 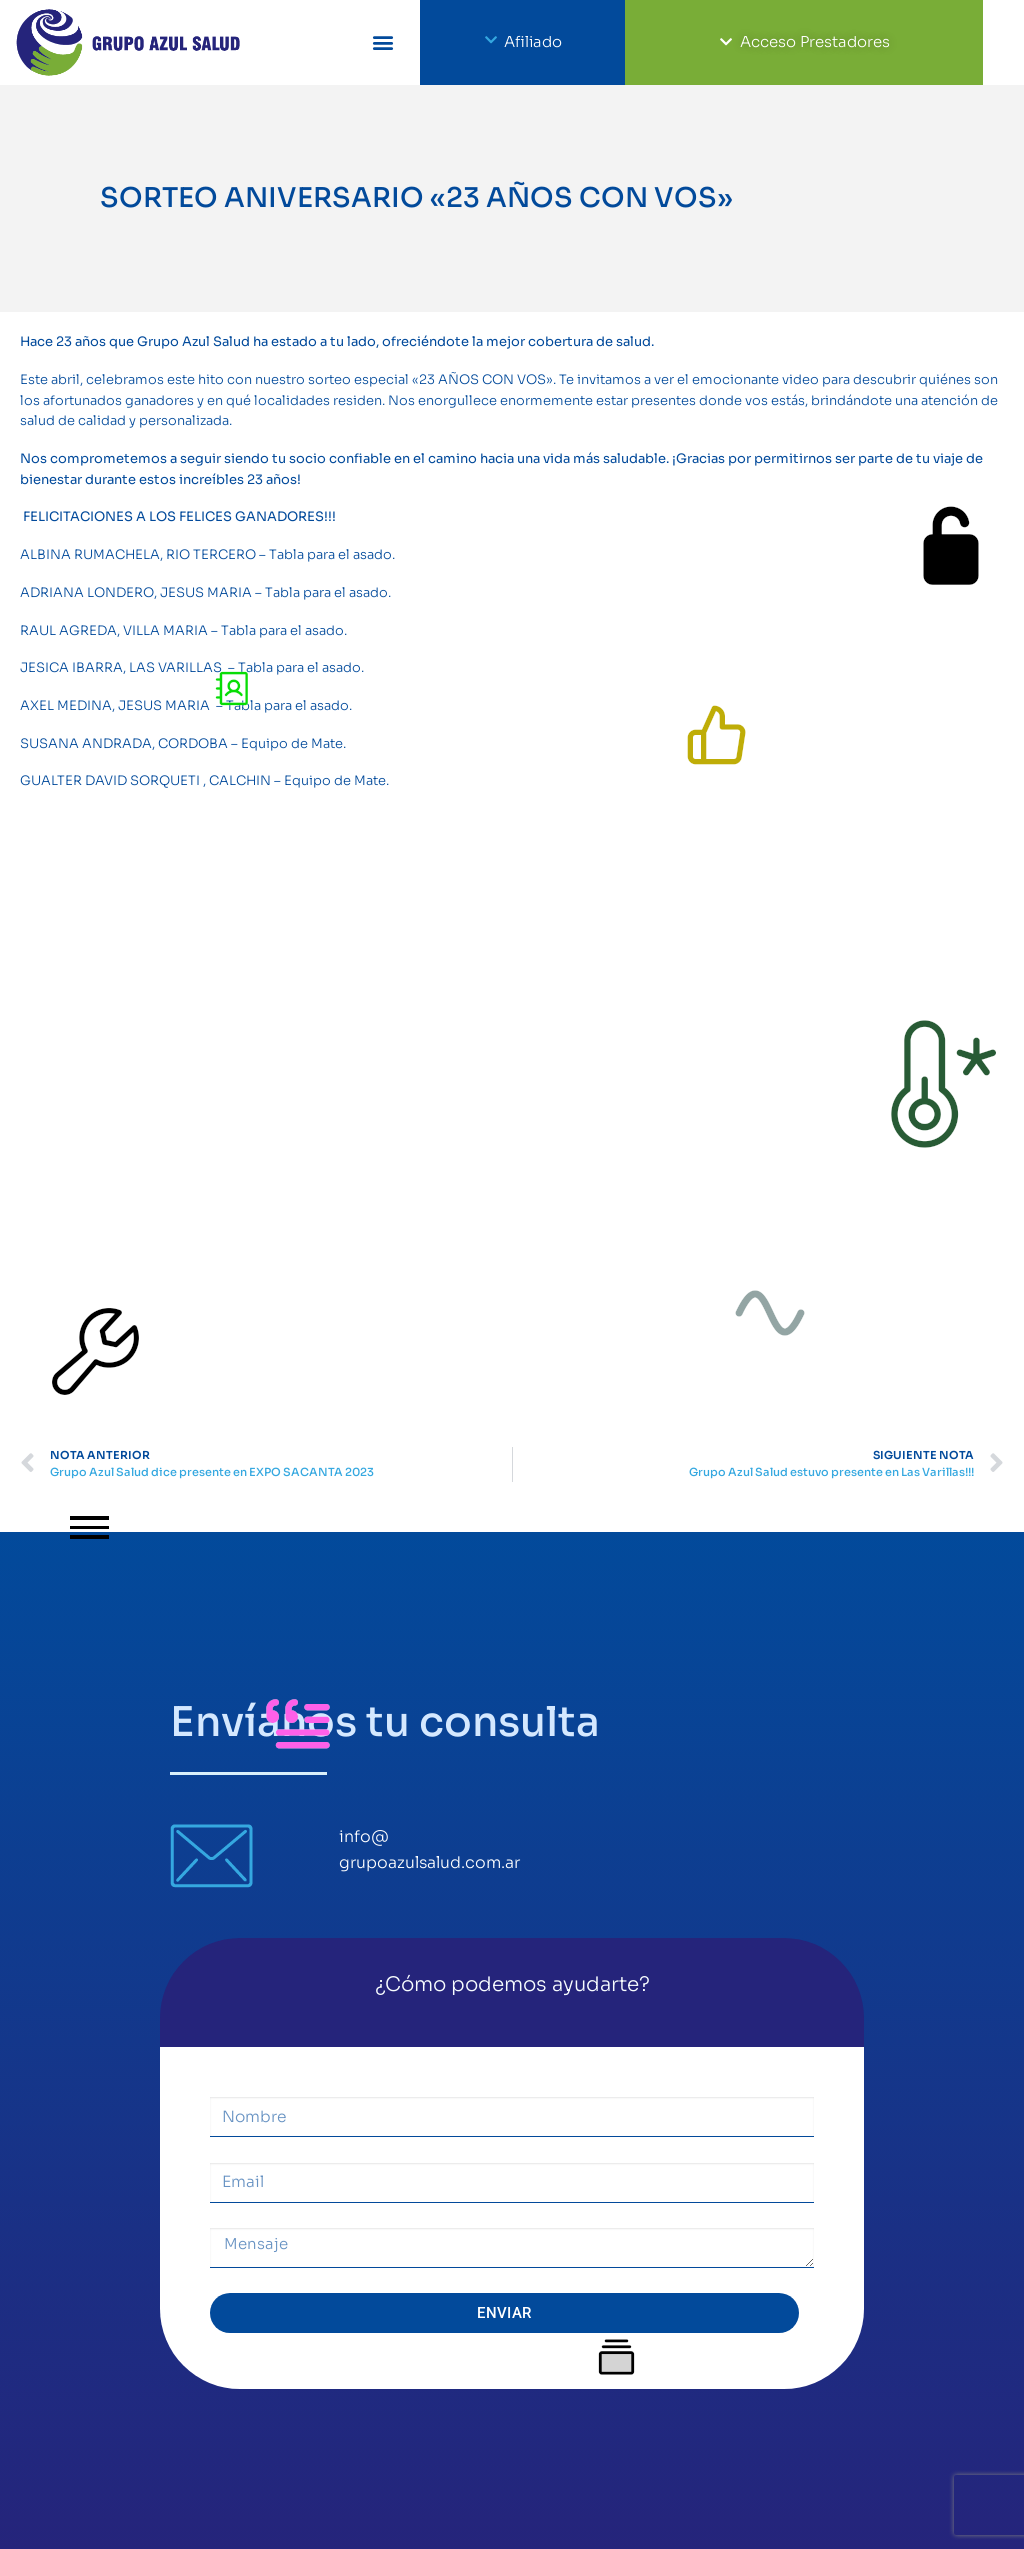 I want to click on view stacked cards or layers, so click(x=616, y=2358).